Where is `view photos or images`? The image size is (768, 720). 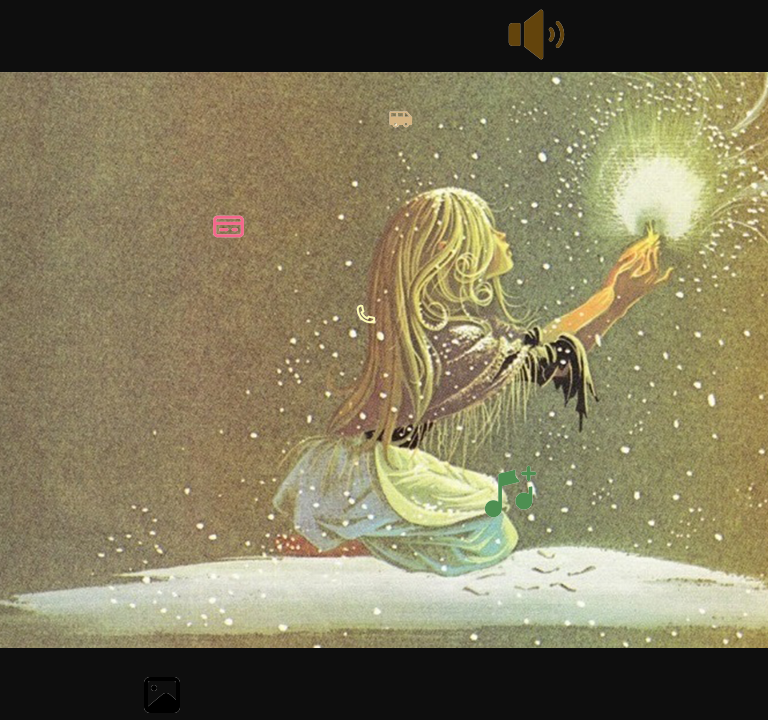 view photos or images is located at coordinates (162, 695).